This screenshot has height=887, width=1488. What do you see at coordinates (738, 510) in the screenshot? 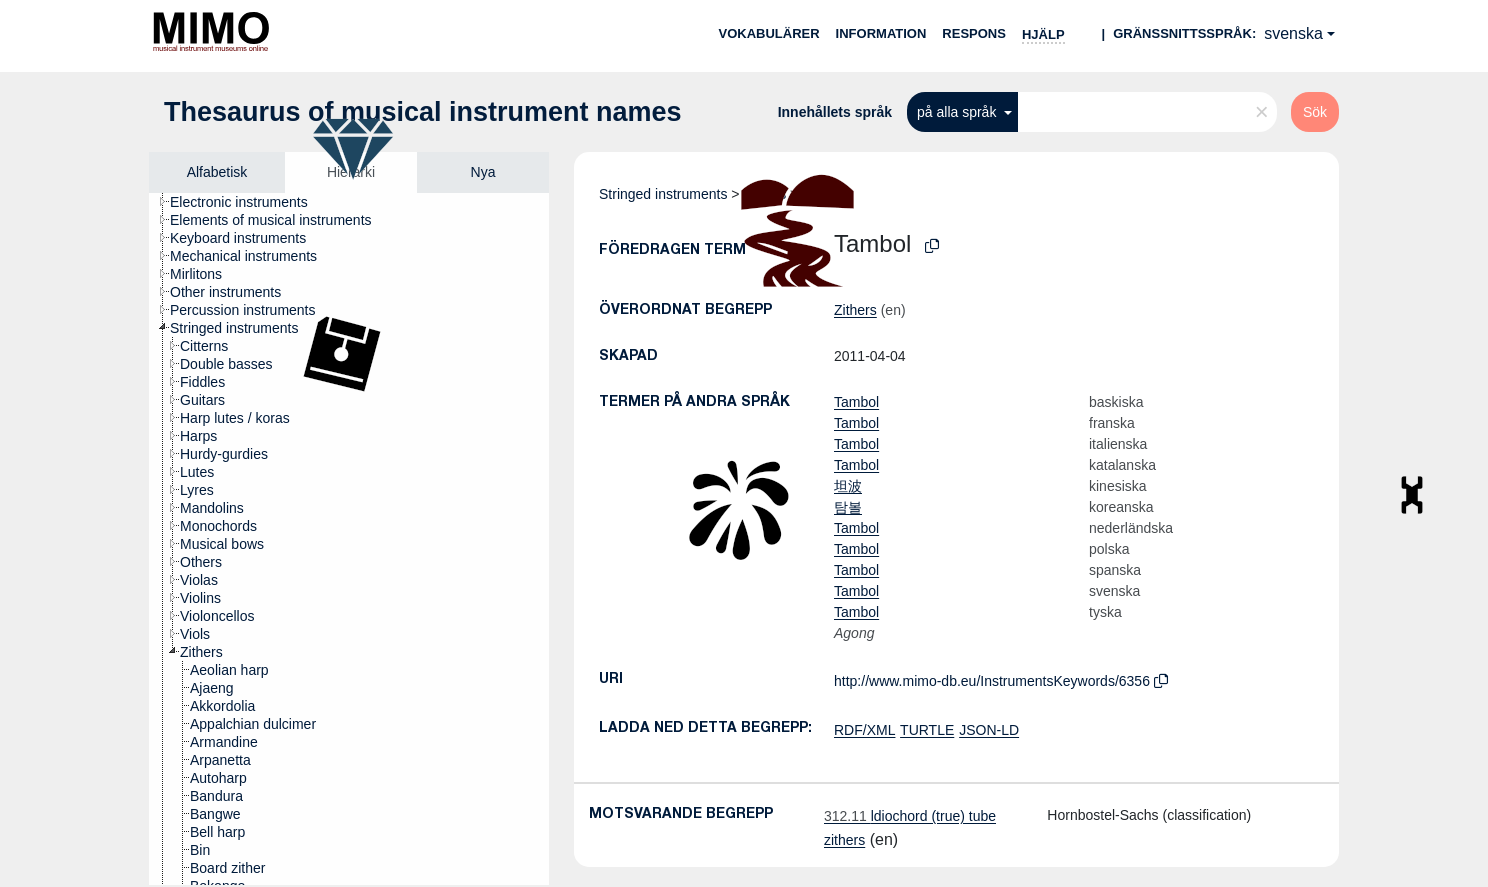
I see `indicates a splash effect or liquid spill in gameplay` at bounding box center [738, 510].